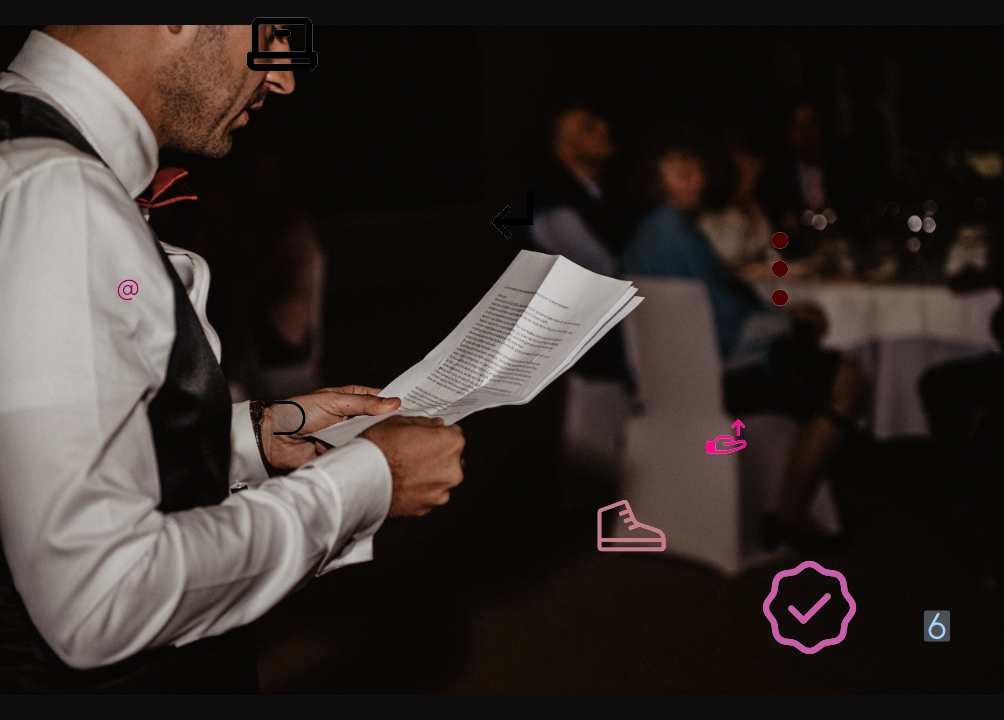 This screenshot has height=720, width=1004. I want to click on mention a user in a post or comment, so click(128, 290).